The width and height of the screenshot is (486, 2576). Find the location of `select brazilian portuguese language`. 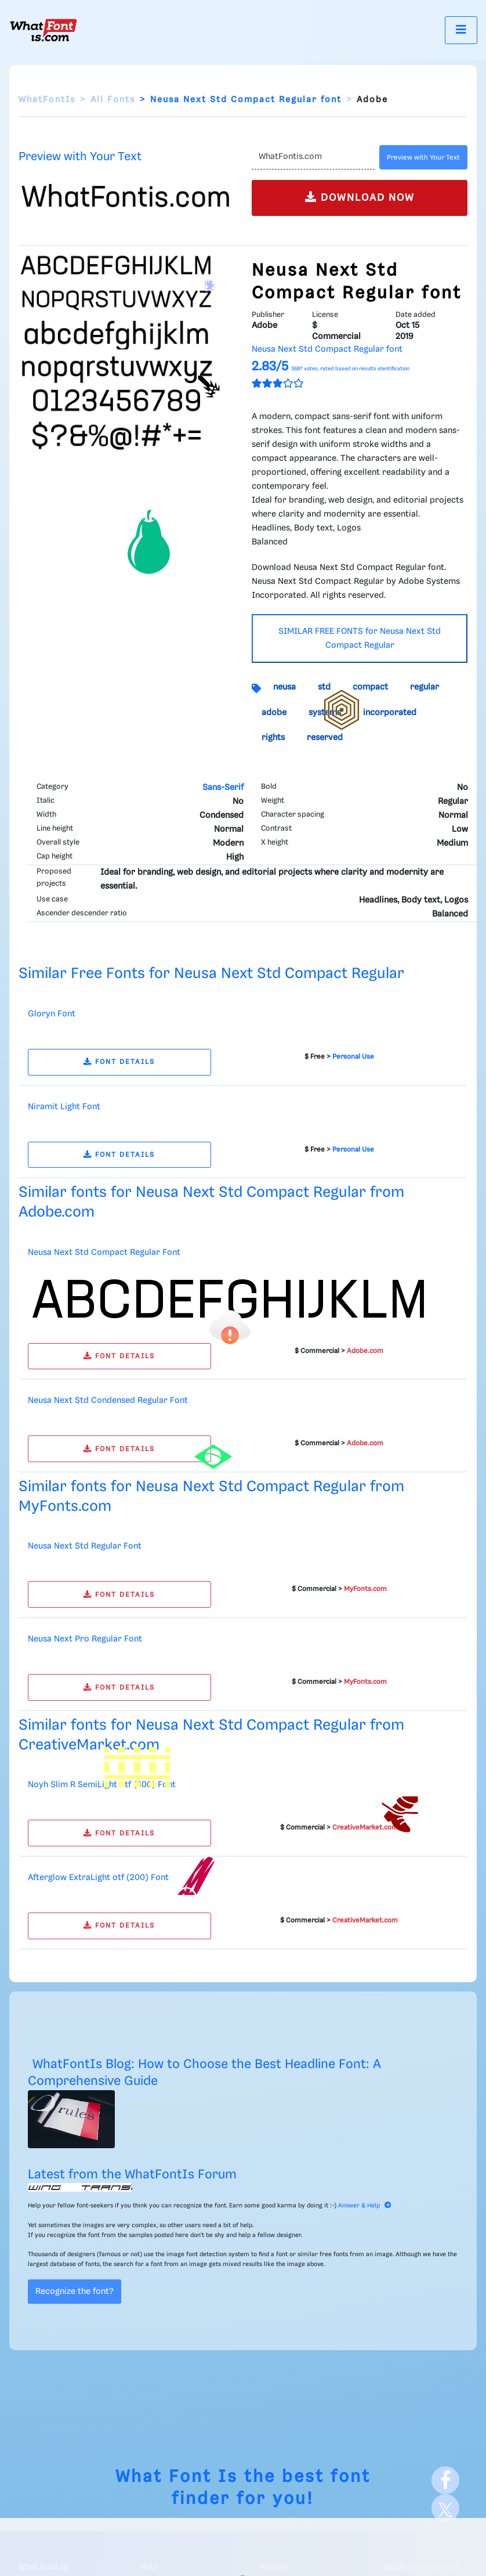

select brazilian portuguese language is located at coordinates (213, 1456).